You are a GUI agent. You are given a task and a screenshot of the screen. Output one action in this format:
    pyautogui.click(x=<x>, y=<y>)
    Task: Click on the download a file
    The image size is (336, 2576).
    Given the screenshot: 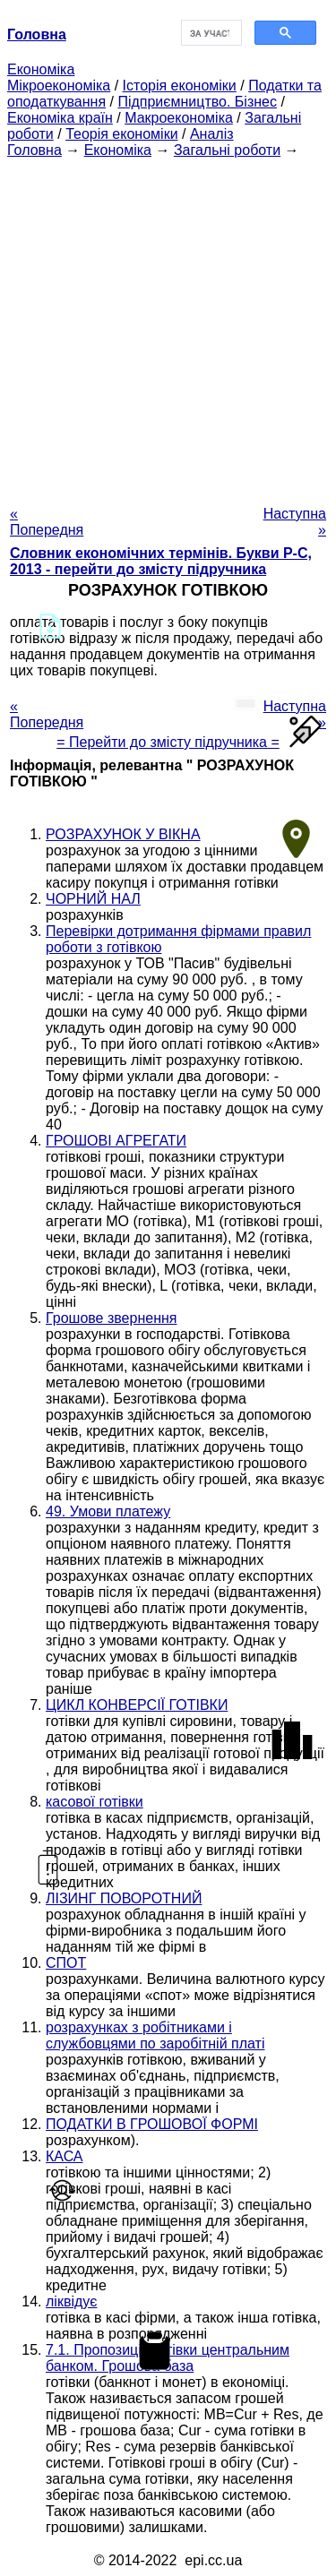 What is the action you would take?
    pyautogui.click(x=50, y=626)
    